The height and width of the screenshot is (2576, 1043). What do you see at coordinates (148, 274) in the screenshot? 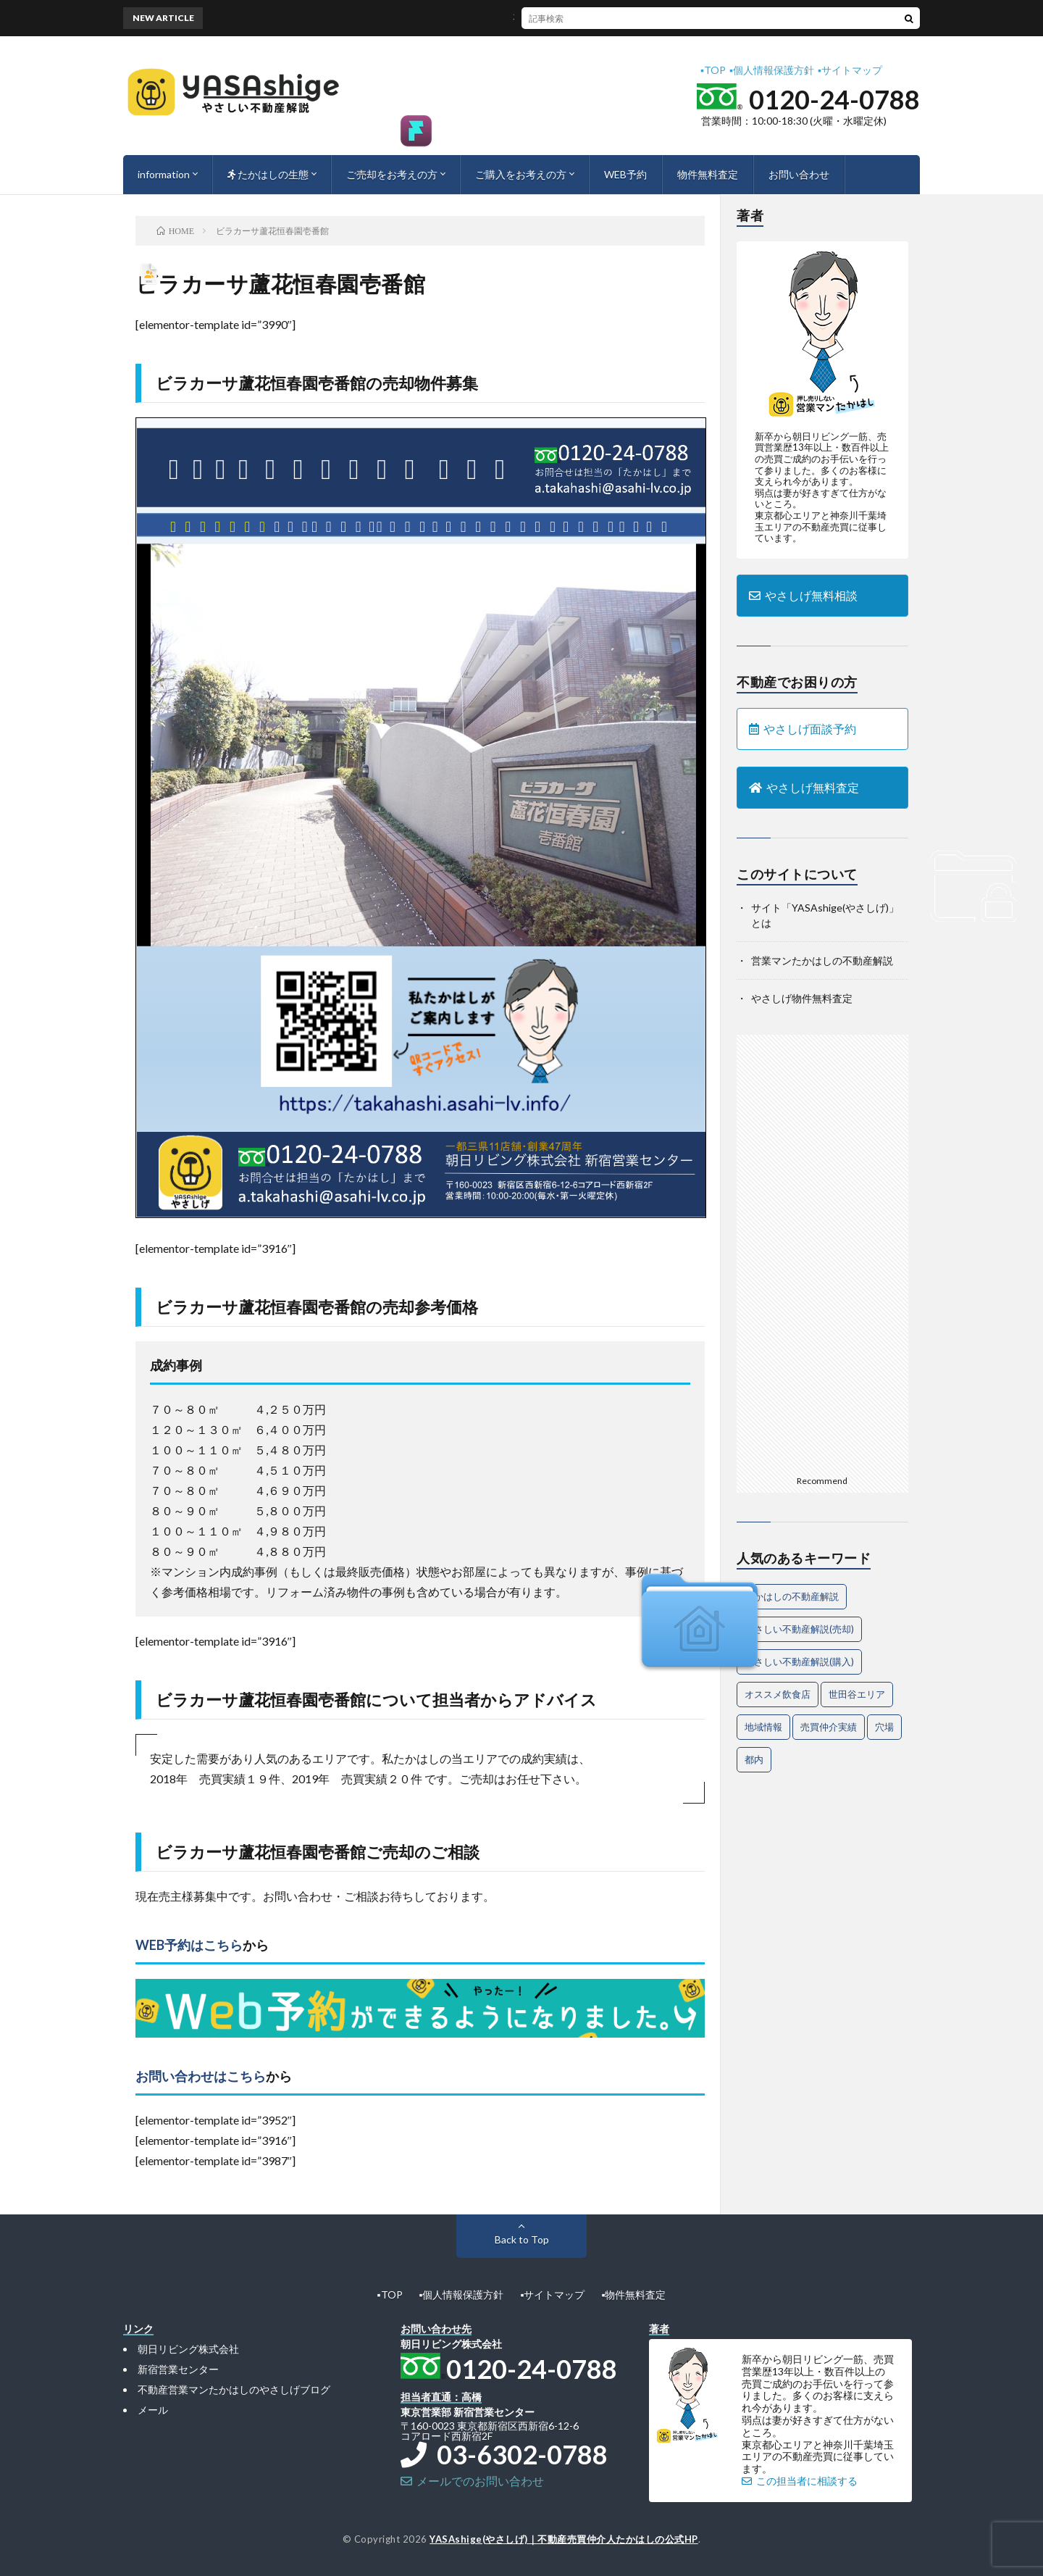
I see `wiki document file type` at bounding box center [148, 274].